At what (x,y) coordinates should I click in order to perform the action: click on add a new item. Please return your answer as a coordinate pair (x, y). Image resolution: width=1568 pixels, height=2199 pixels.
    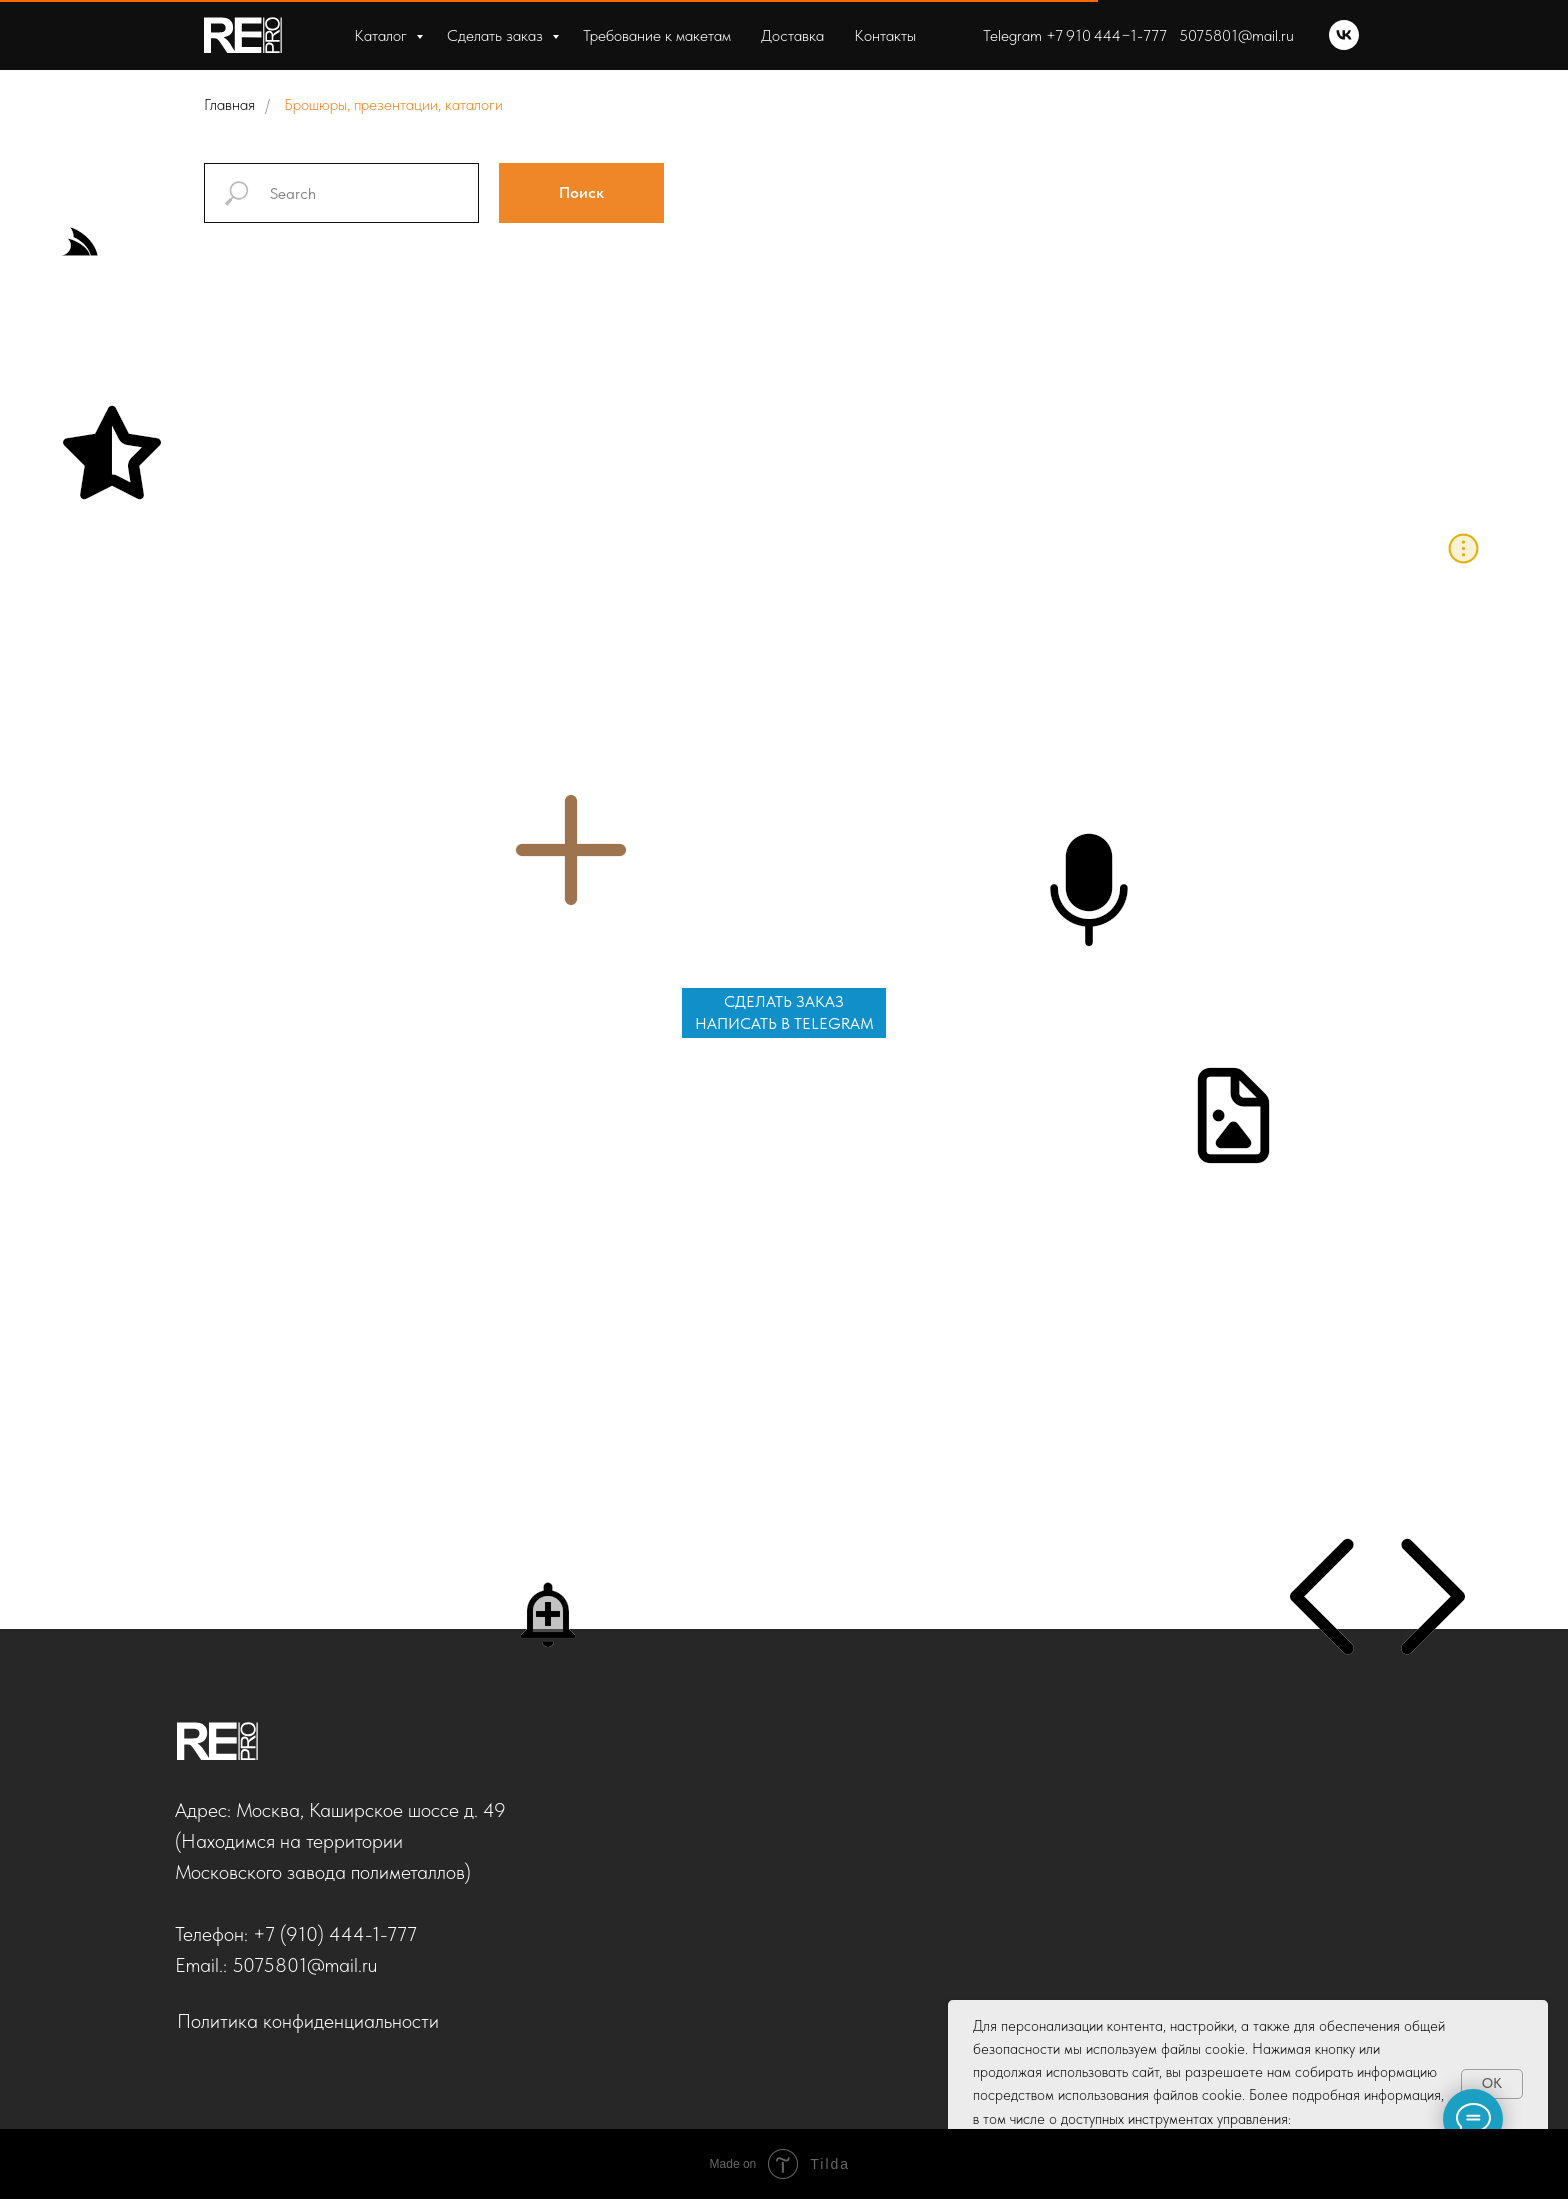
    Looking at the image, I should click on (571, 850).